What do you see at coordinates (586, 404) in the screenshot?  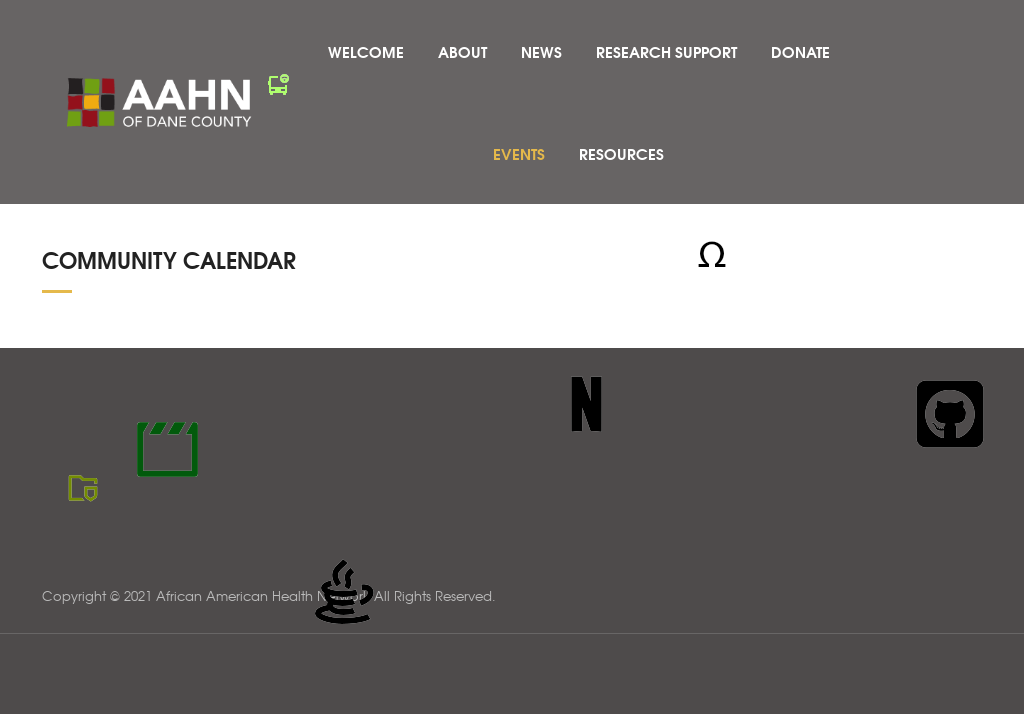 I see `open the Netflix app` at bounding box center [586, 404].